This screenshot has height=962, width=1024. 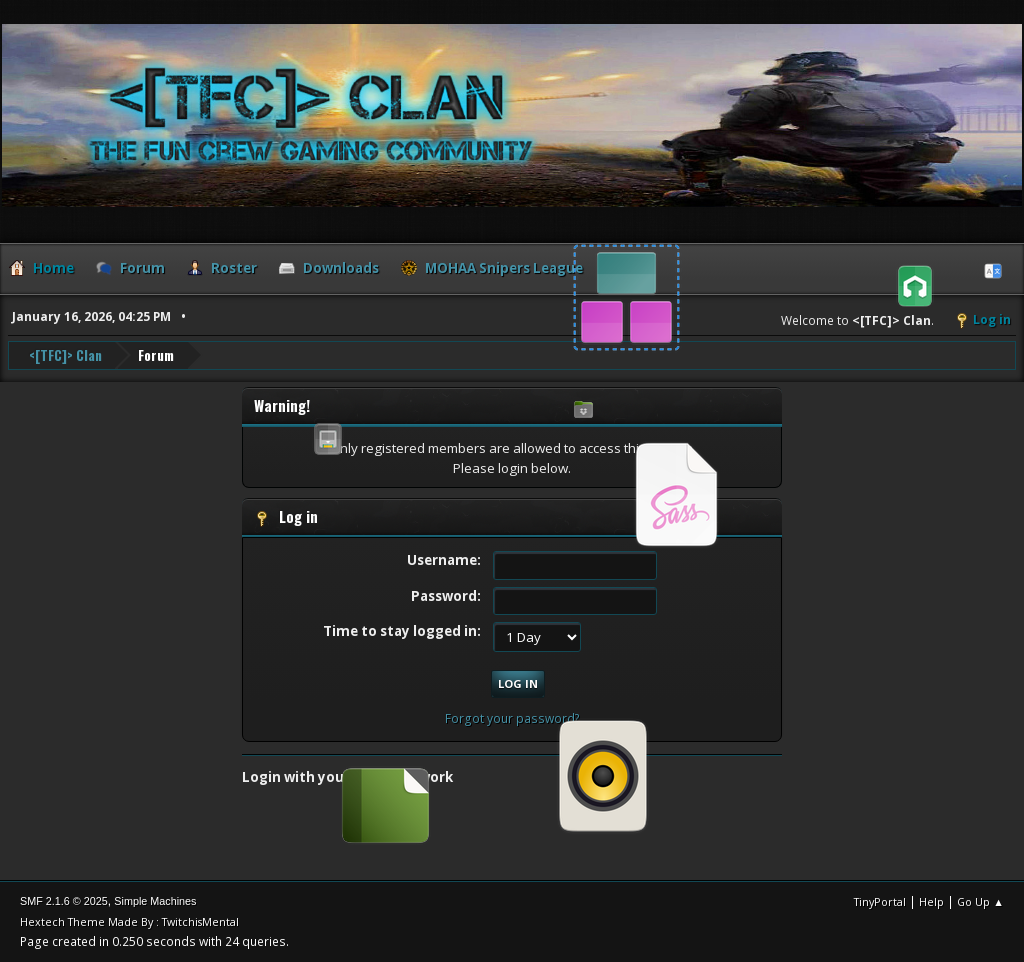 What do you see at coordinates (583, 409) in the screenshot?
I see `open dropbox synced folder` at bounding box center [583, 409].